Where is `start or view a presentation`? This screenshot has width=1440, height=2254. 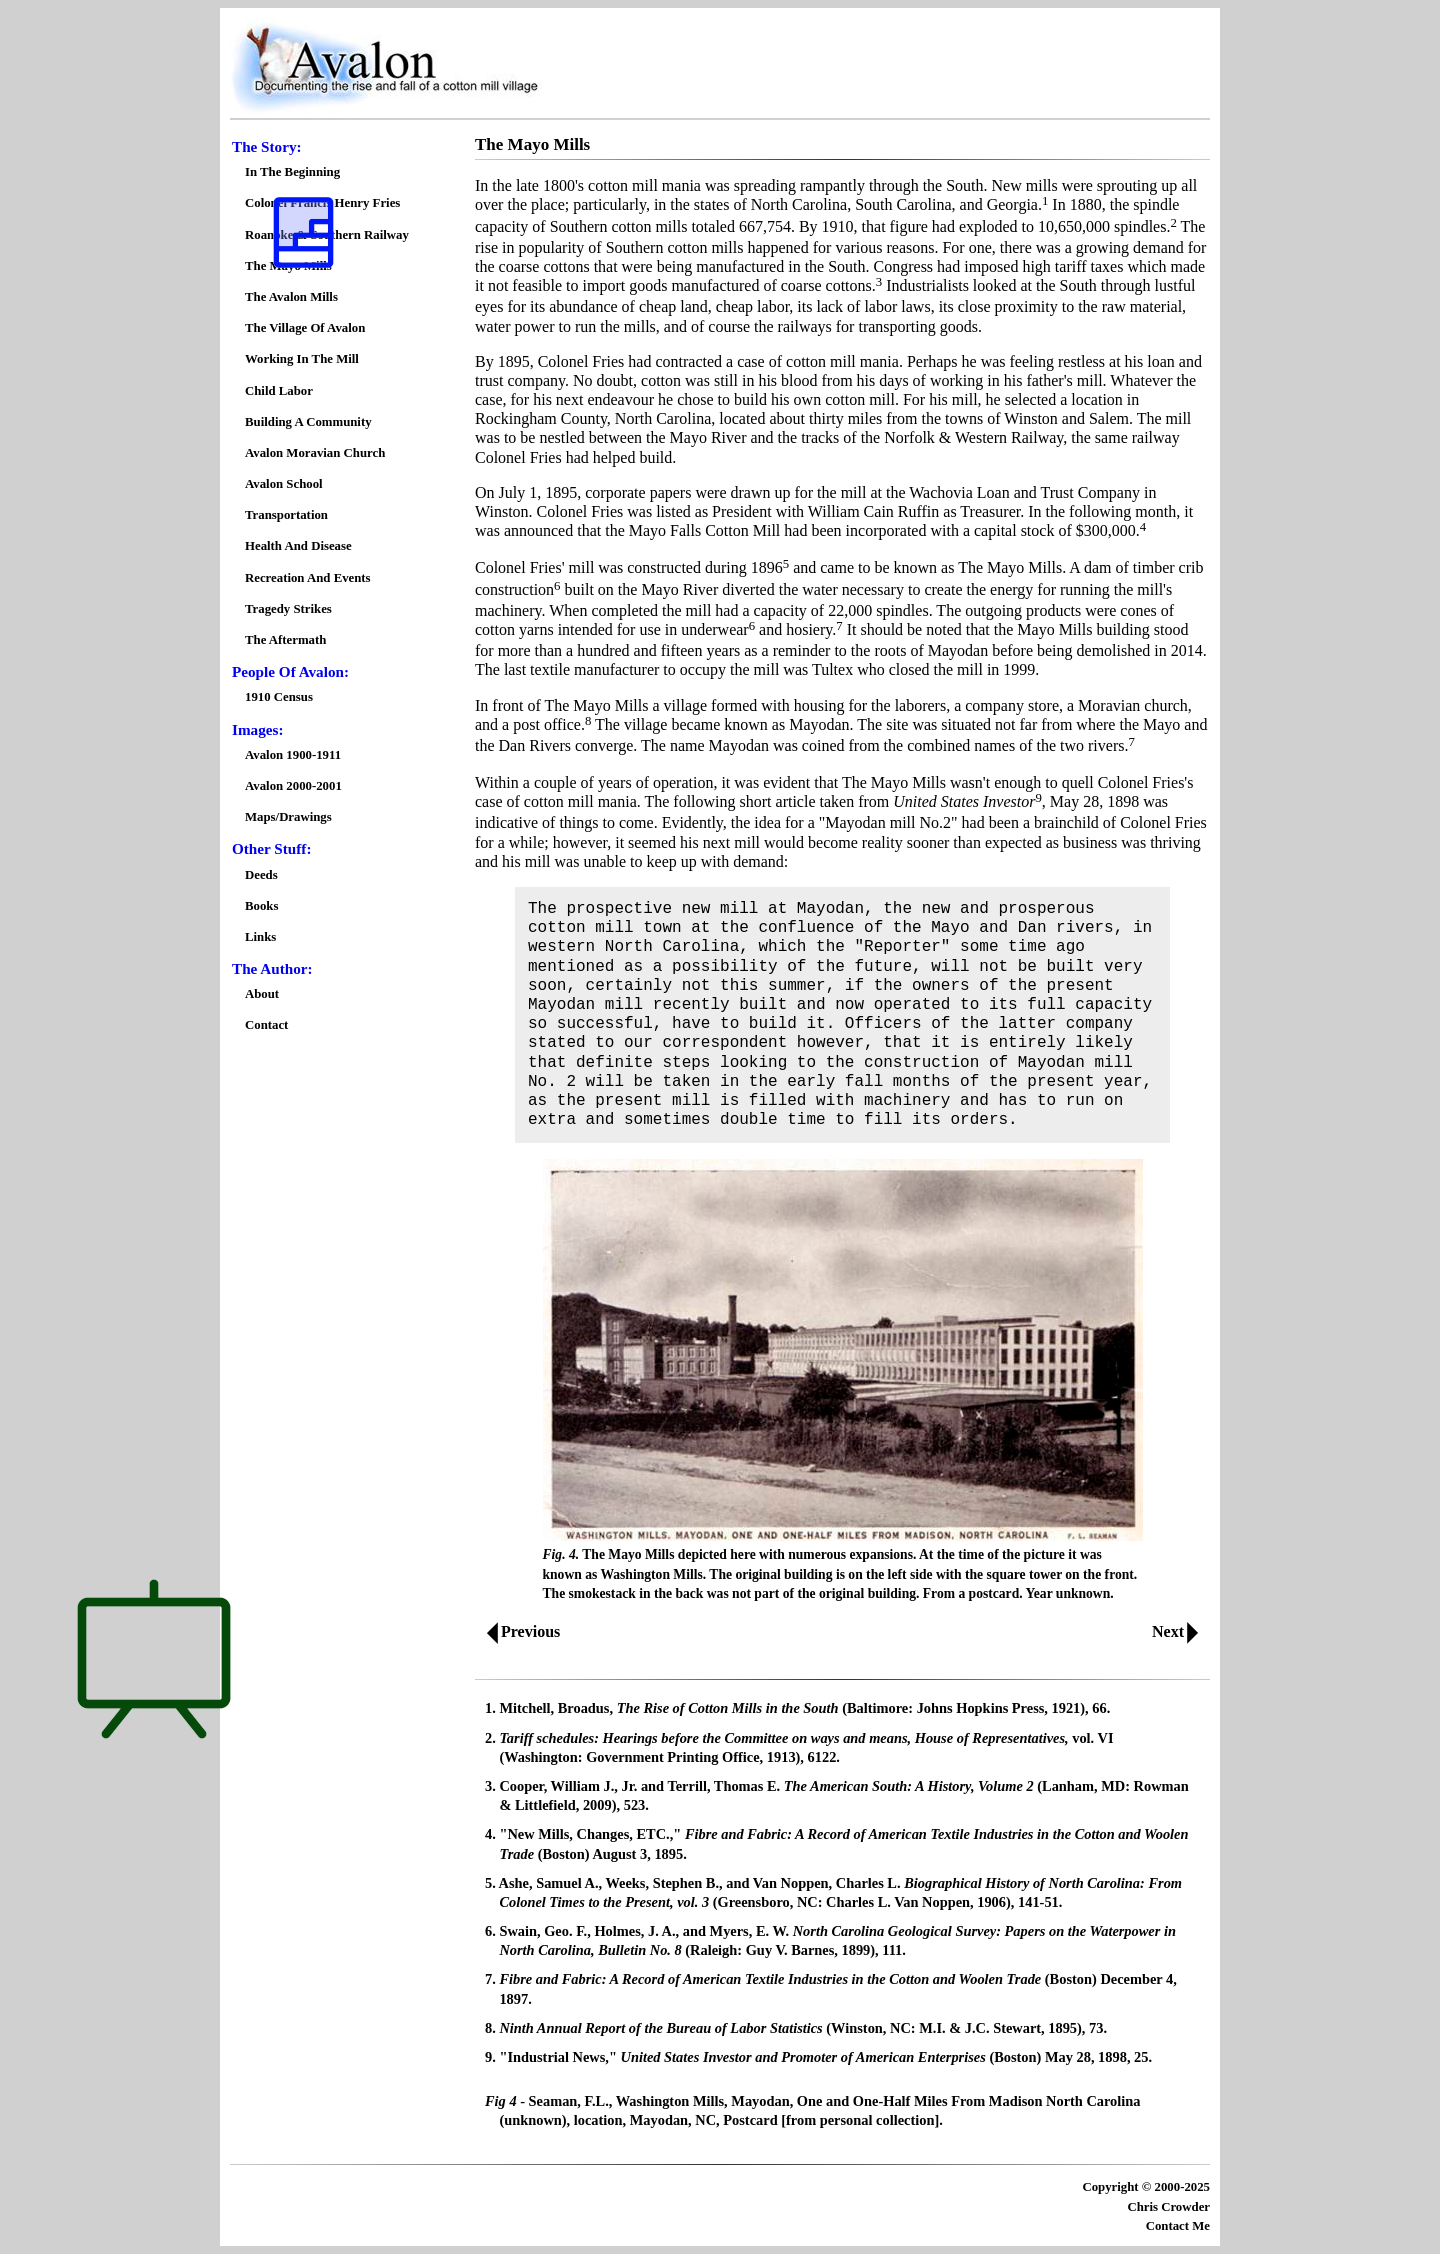 start or view a presentation is located at coordinates (154, 1662).